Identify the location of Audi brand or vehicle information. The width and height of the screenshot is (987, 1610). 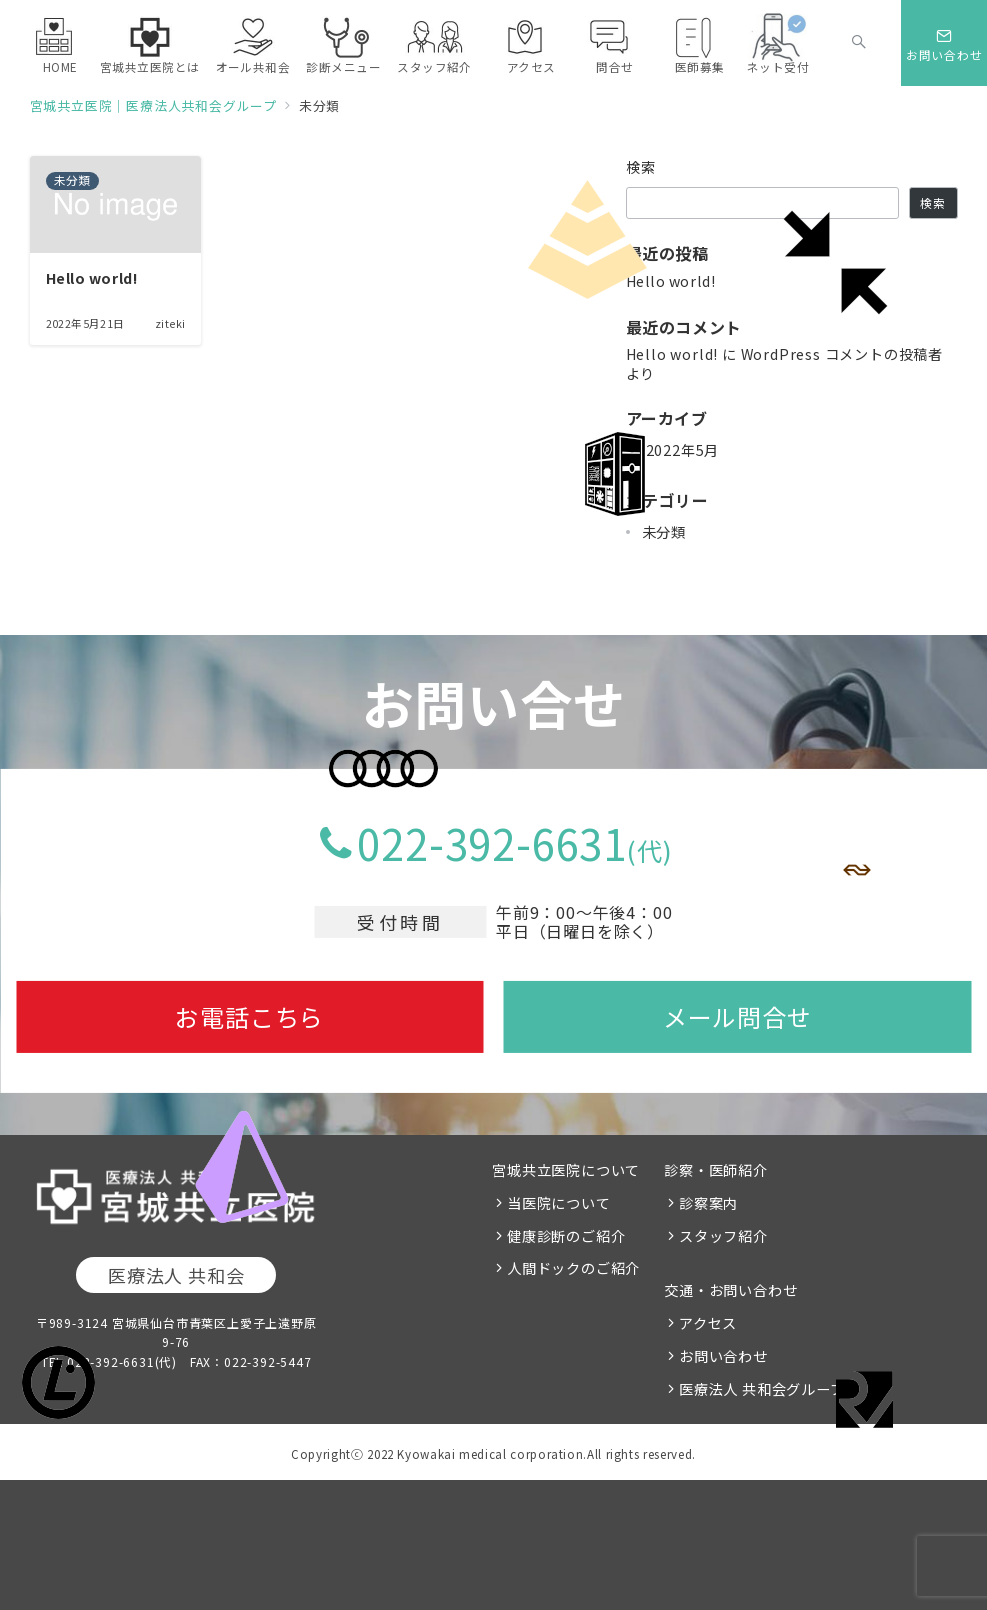
(383, 768).